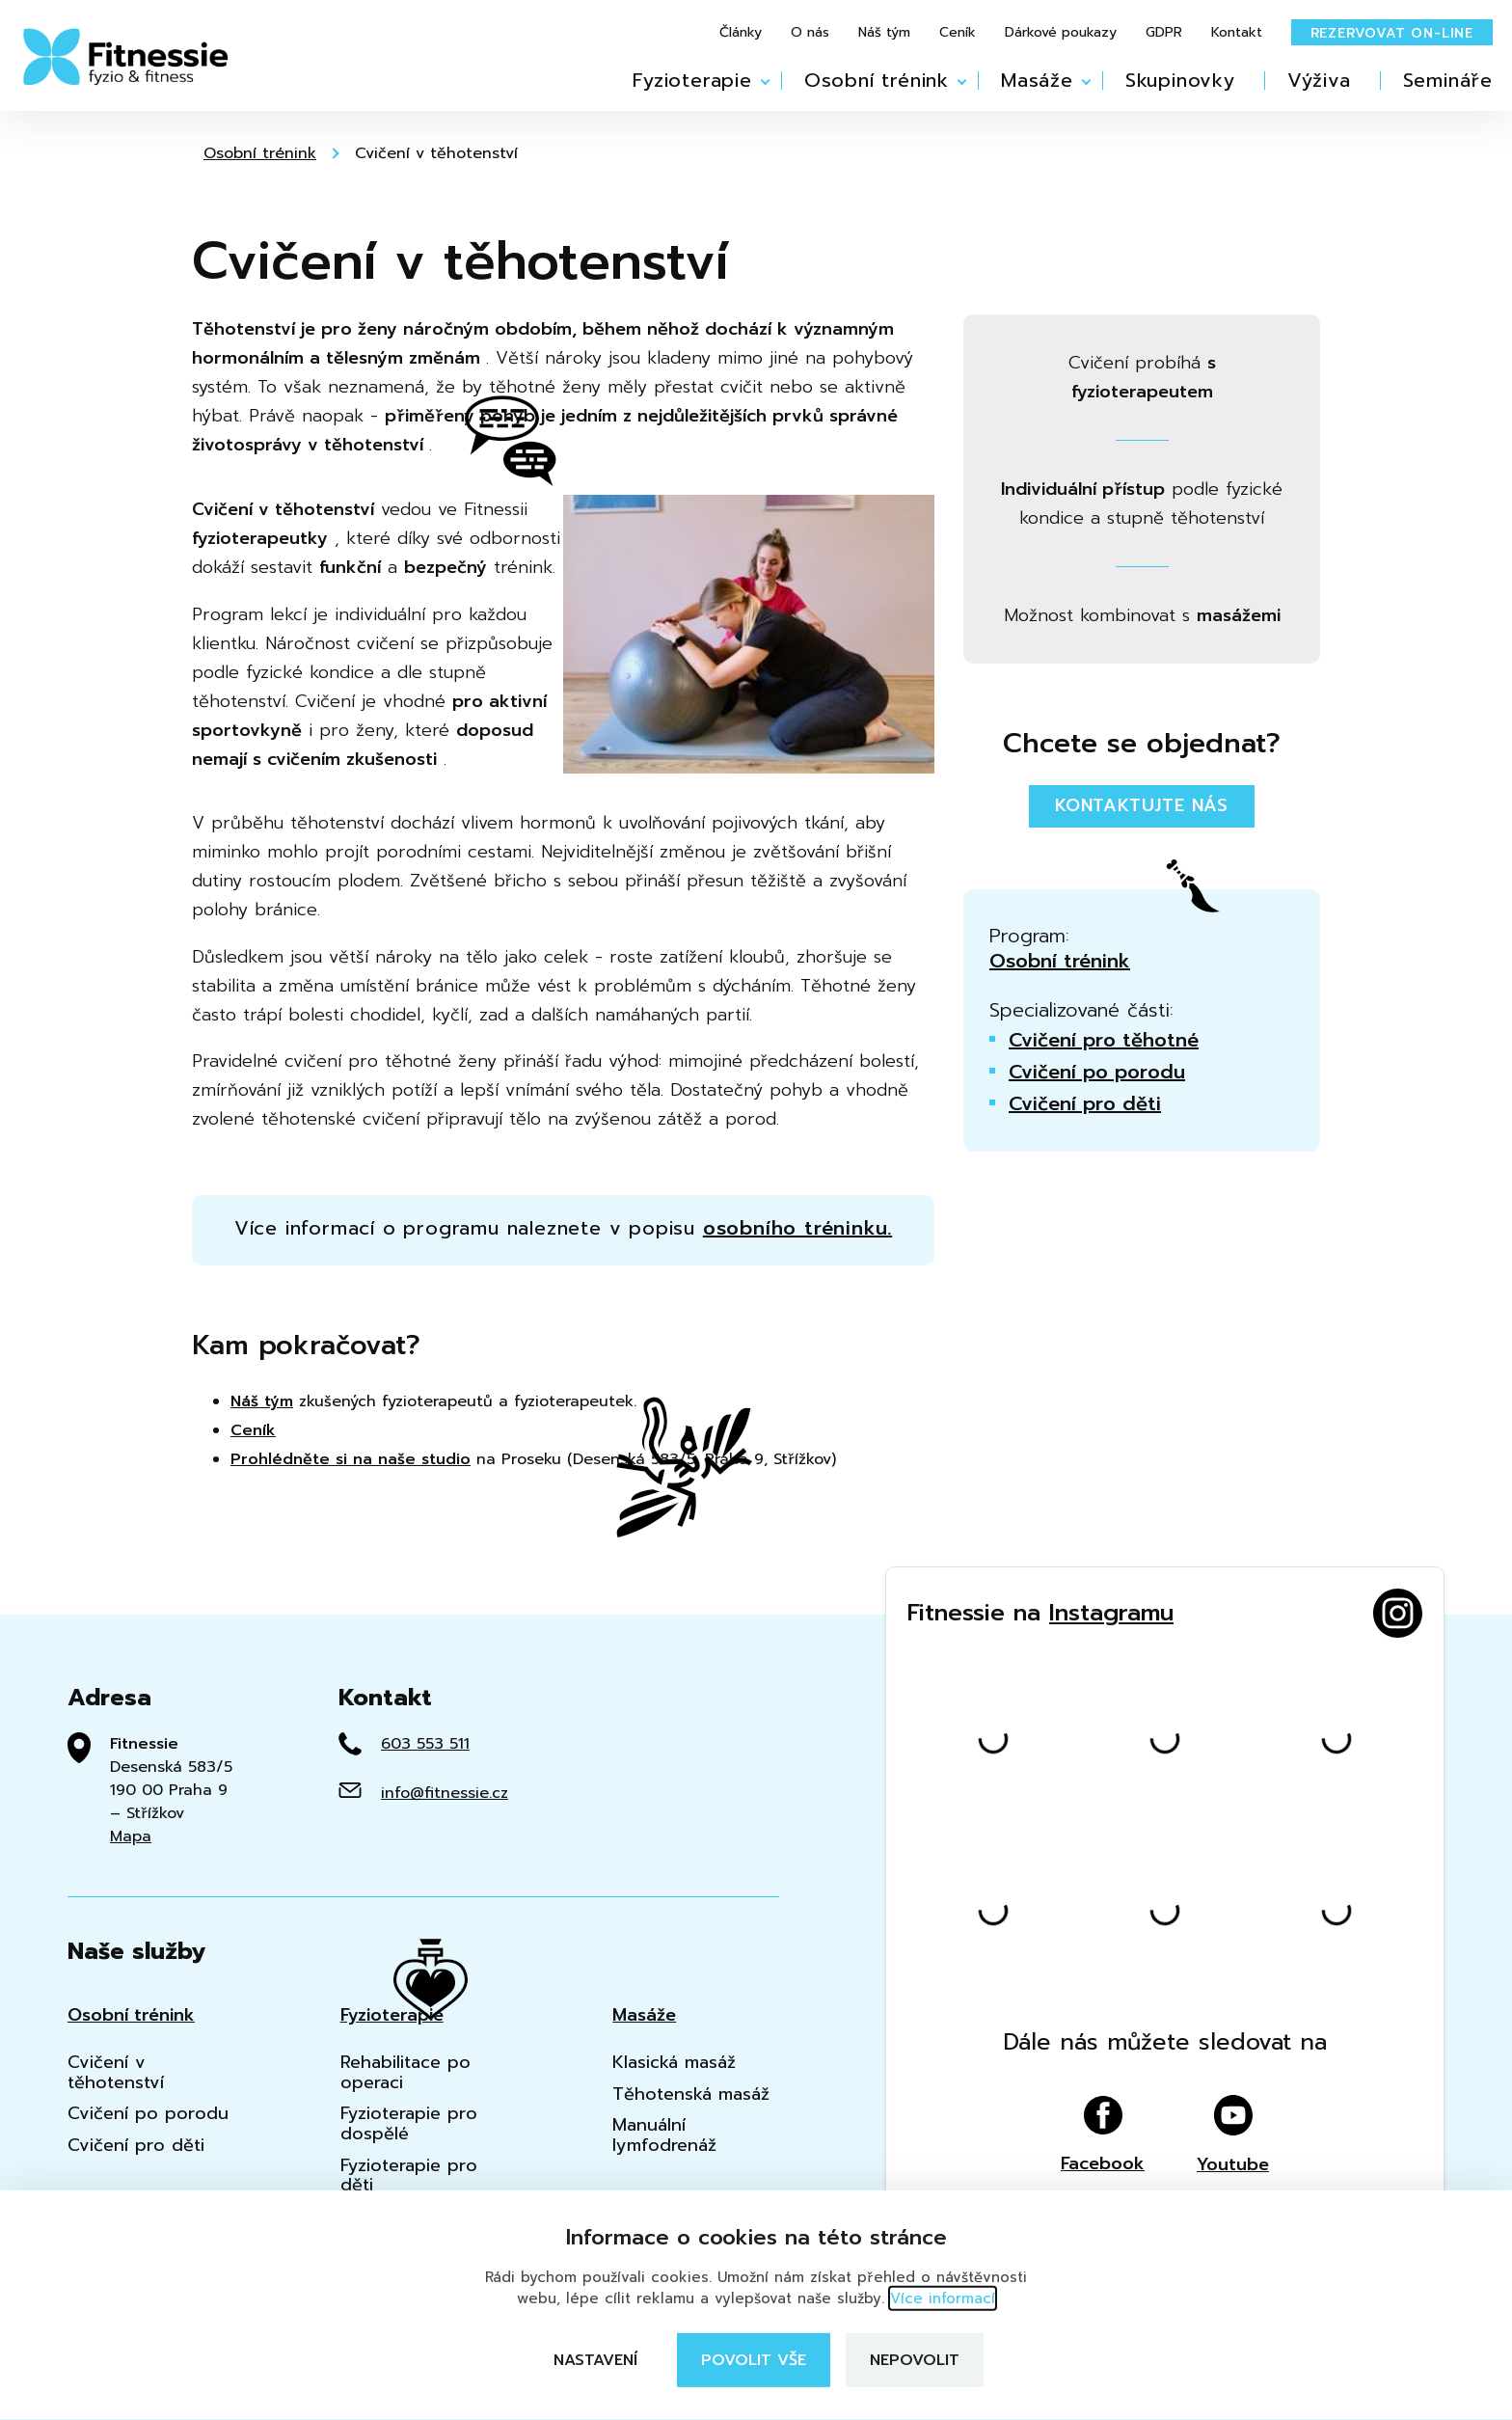 The width and height of the screenshot is (1512, 2420). I want to click on open chat or messaging feature, so click(510, 441).